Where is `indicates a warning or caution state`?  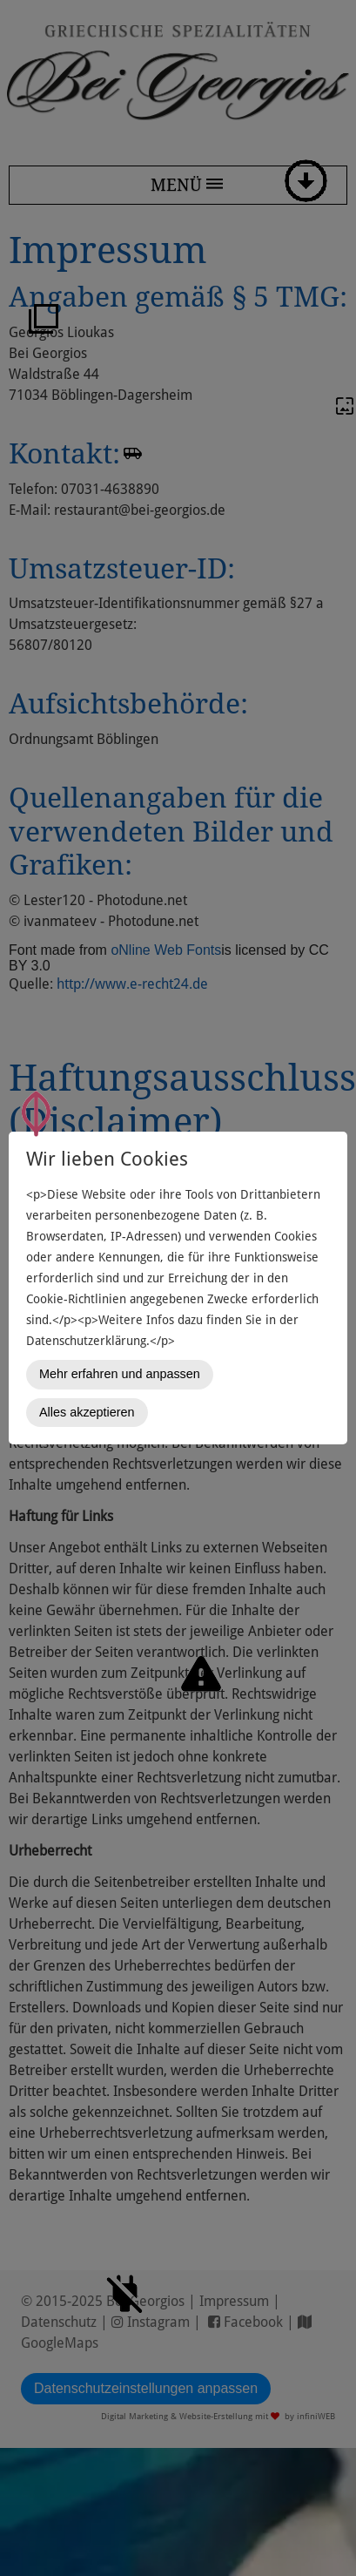
indicates a warning or caution state is located at coordinates (201, 1673).